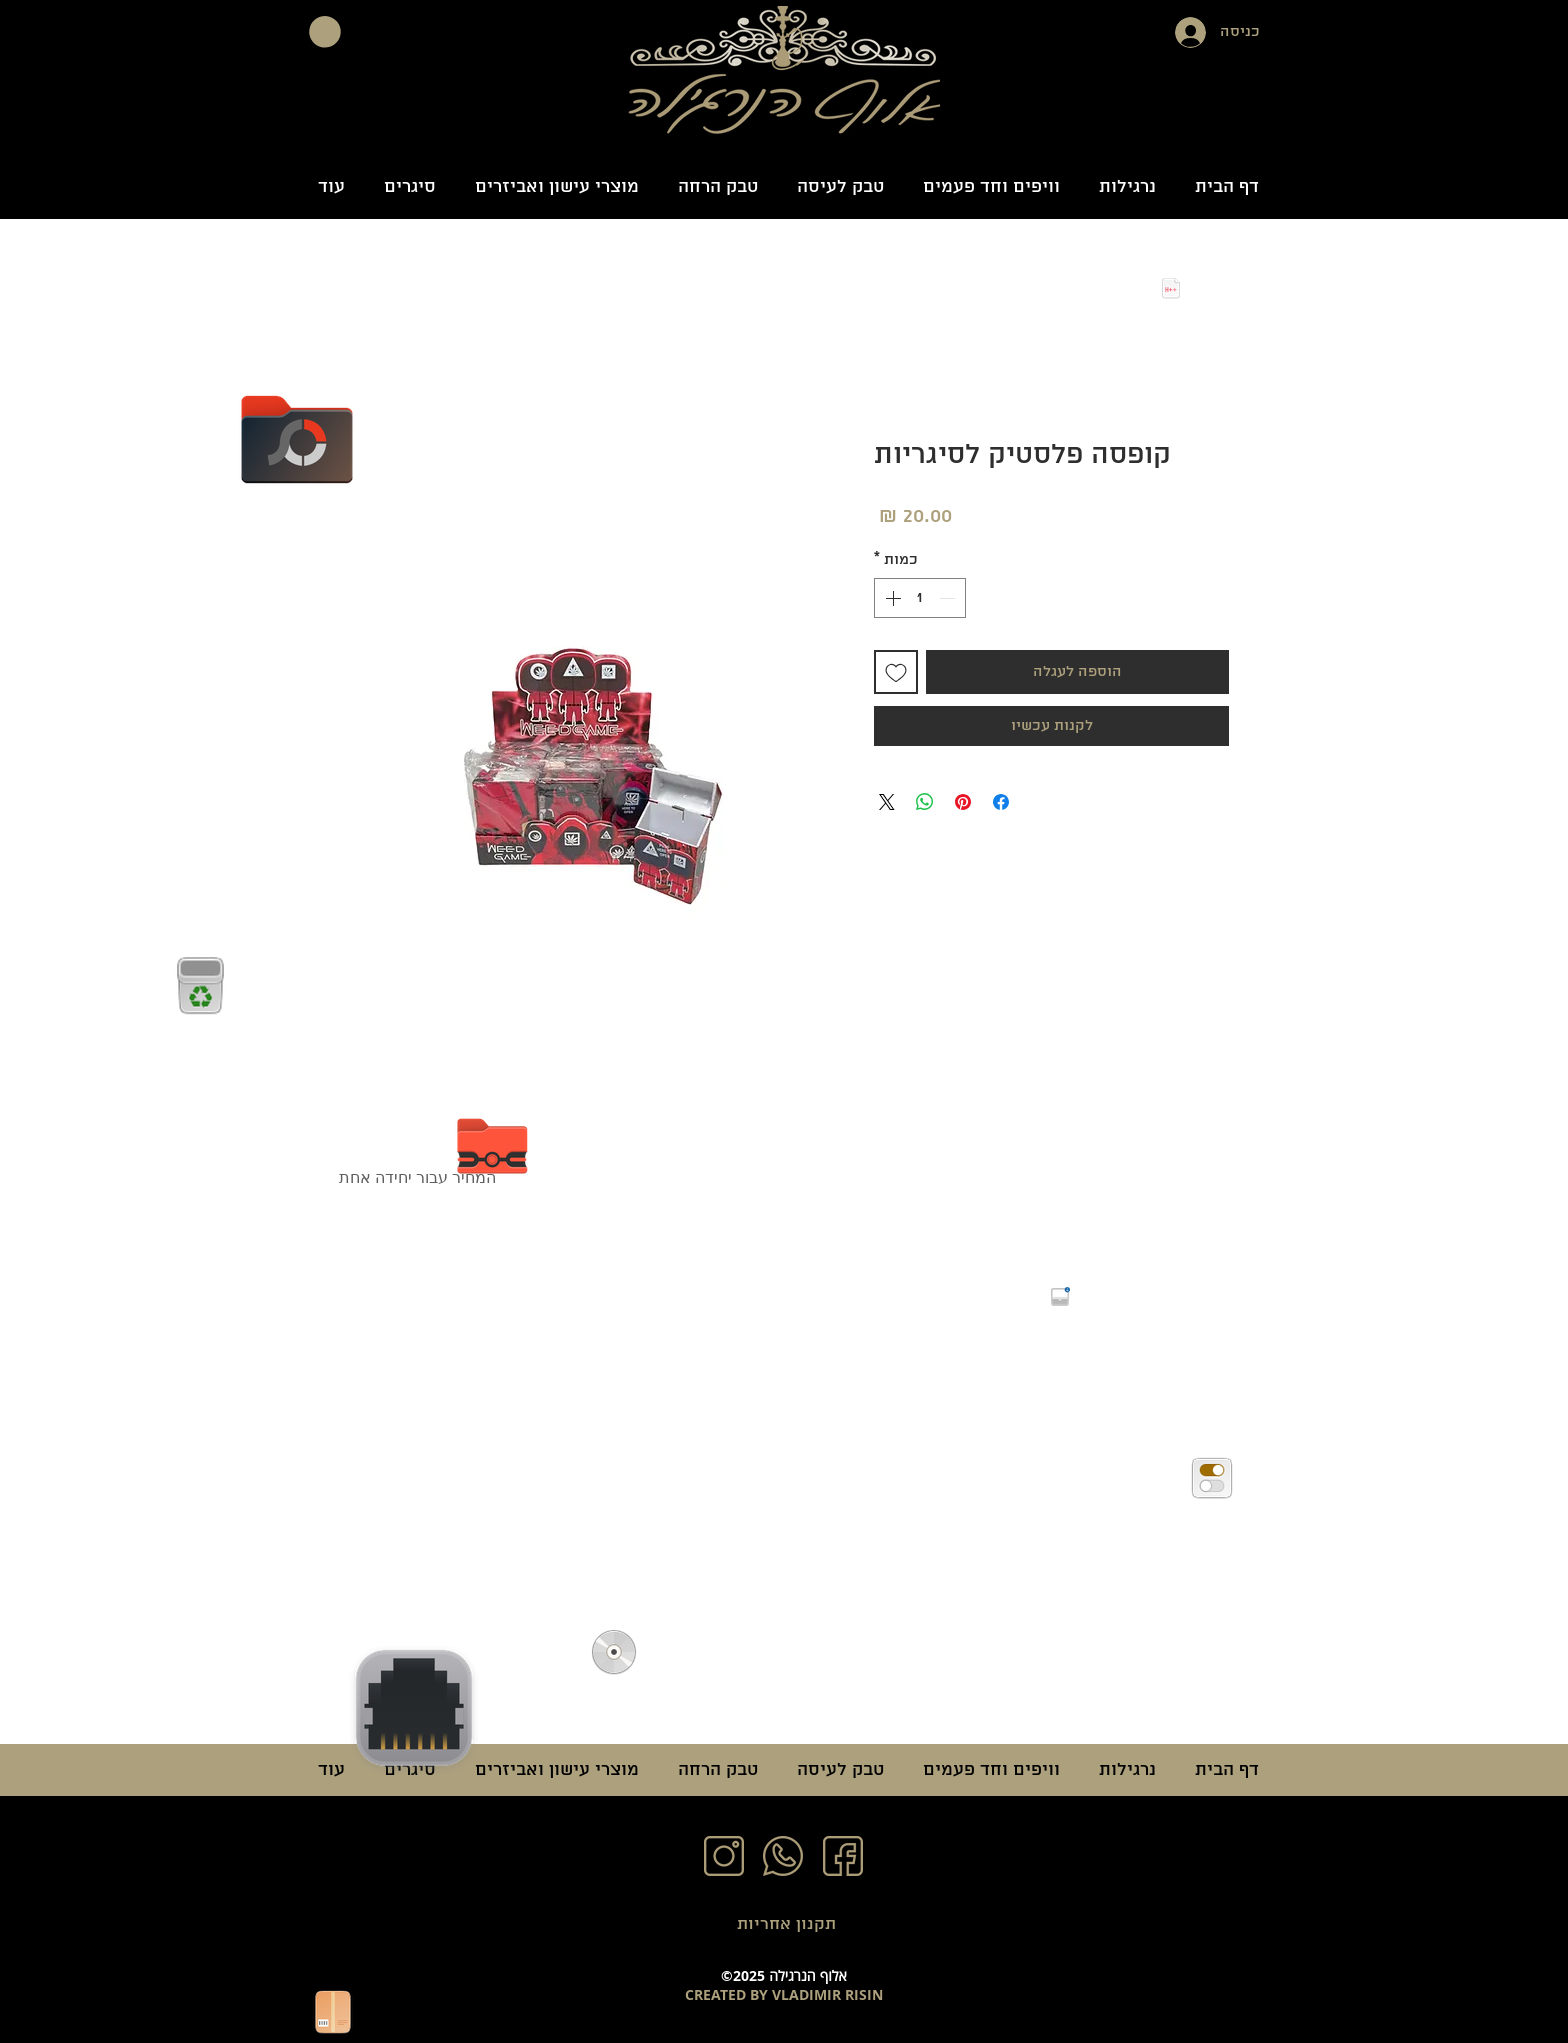 This screenshot has width=1568, height=2043. Describe the element at coordinates (614, 1652) in the screenshot. I see `indicates a CD-RW (rewritable disc) drive or device` at that location.